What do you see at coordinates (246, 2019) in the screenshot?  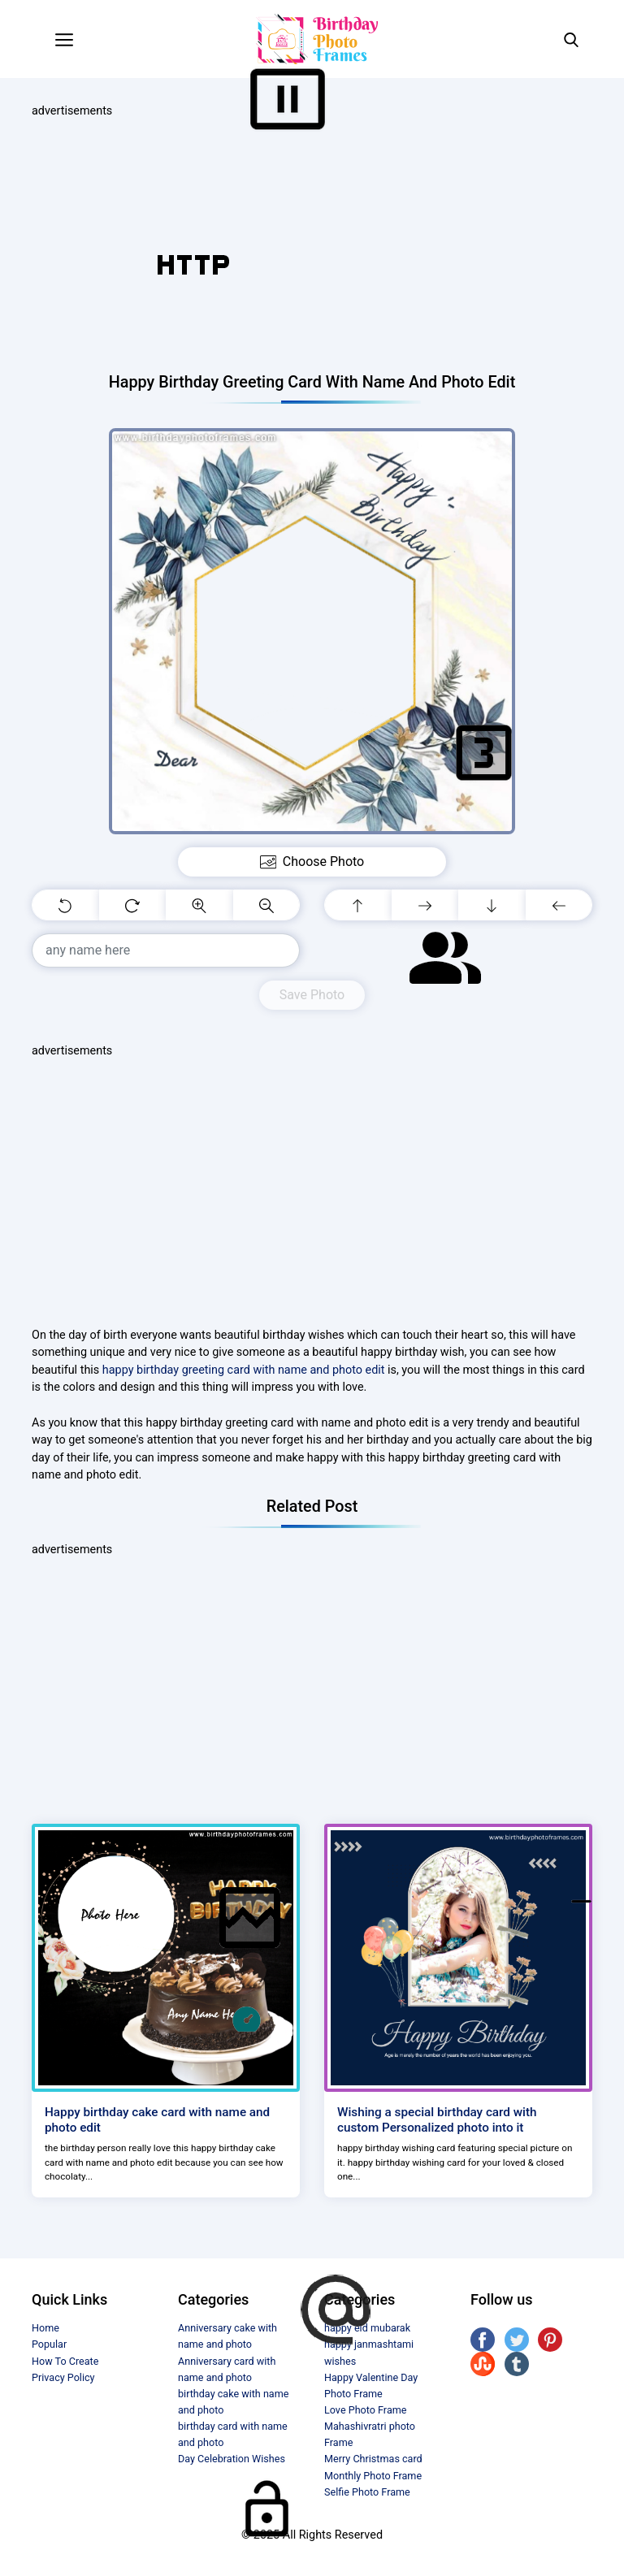 I see `access your dashboard overview` at bounding box center [246, 2019].